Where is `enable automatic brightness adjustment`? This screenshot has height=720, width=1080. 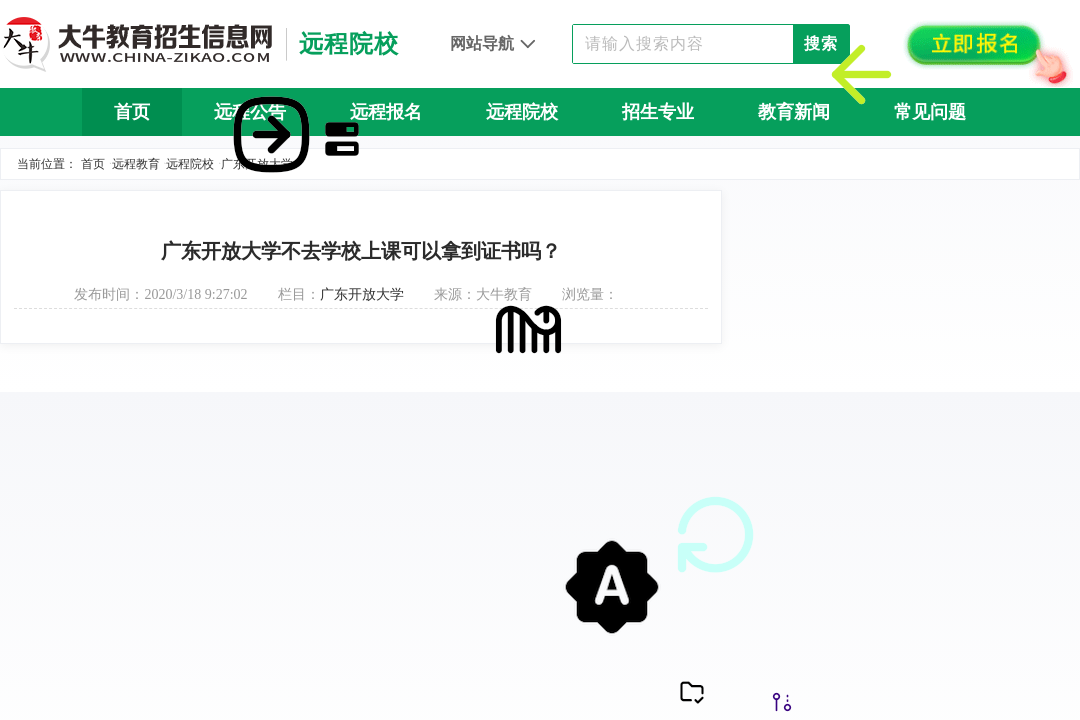 enable automatic brightness adjustment is located at coordinates (612, 587).